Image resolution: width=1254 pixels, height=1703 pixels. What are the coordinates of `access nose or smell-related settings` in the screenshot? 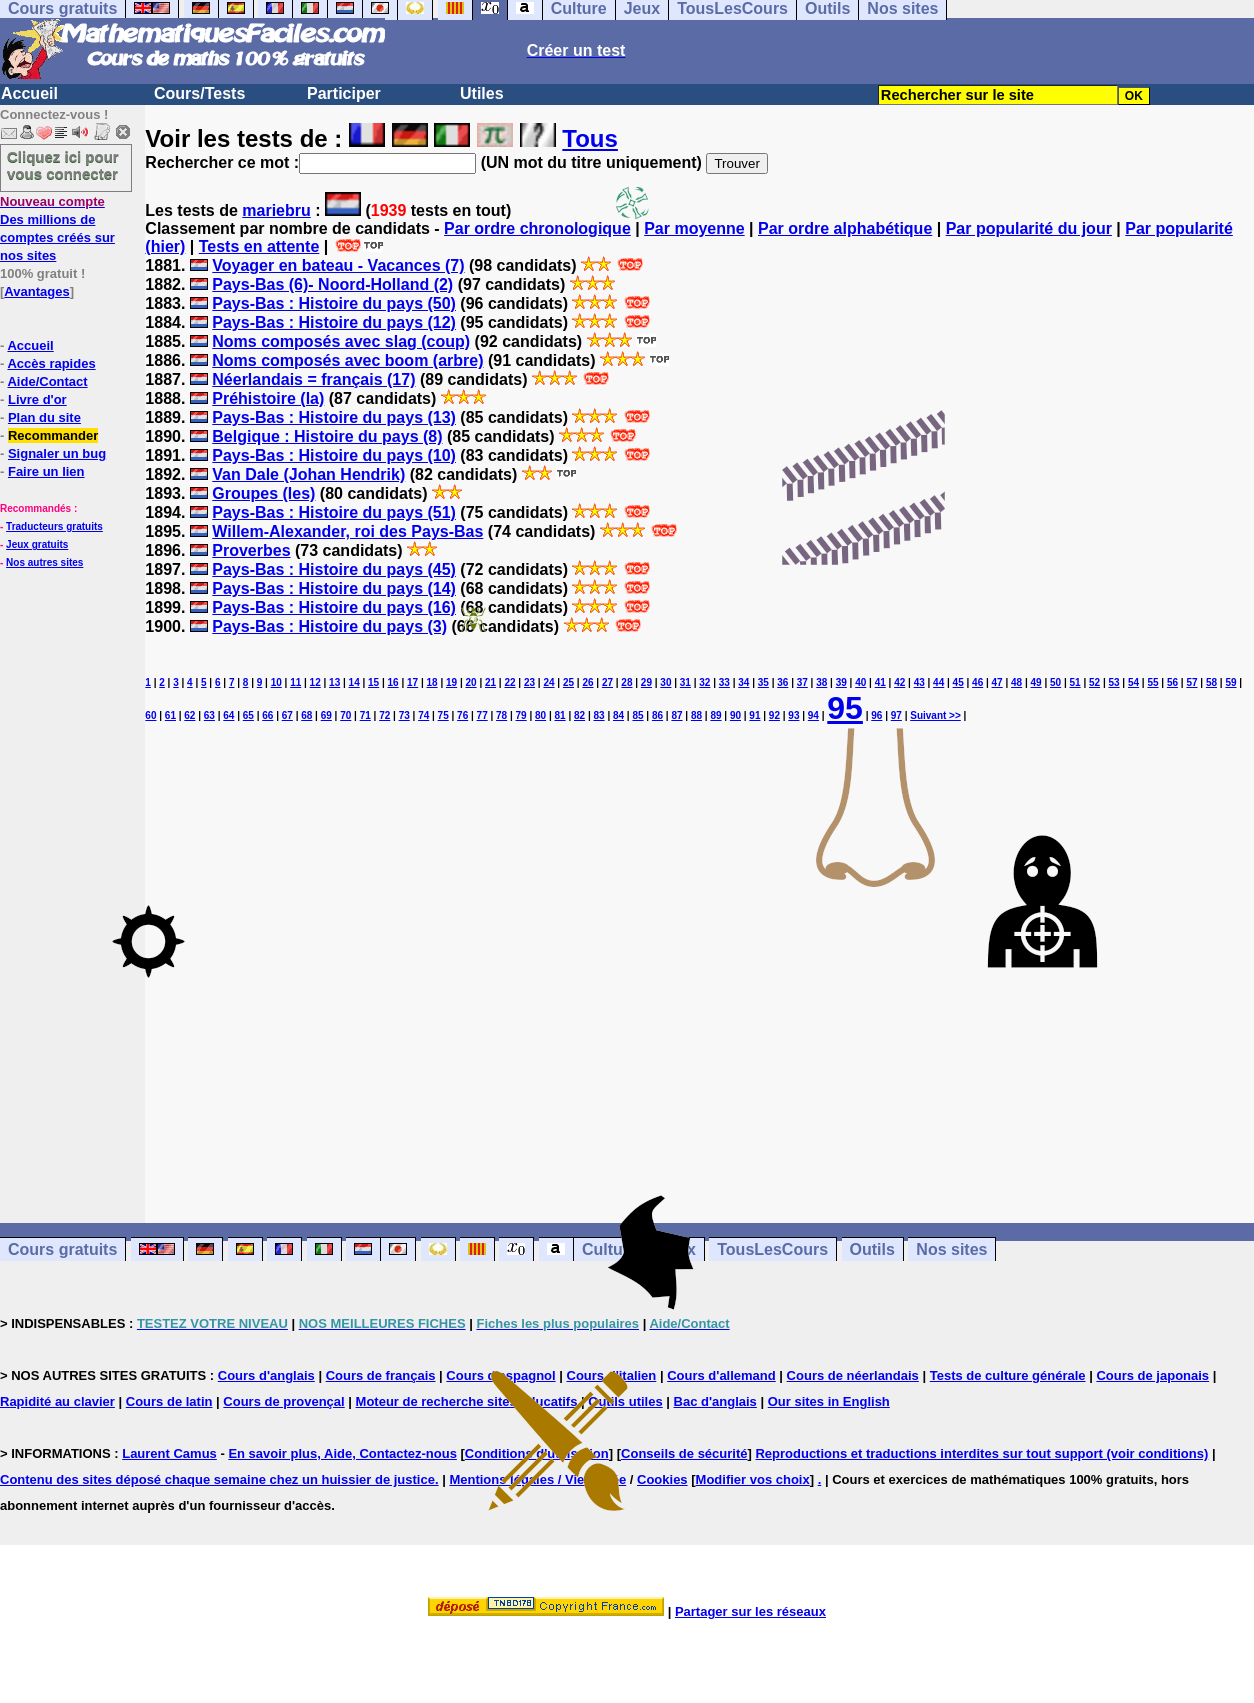 It's located at (875, 804).